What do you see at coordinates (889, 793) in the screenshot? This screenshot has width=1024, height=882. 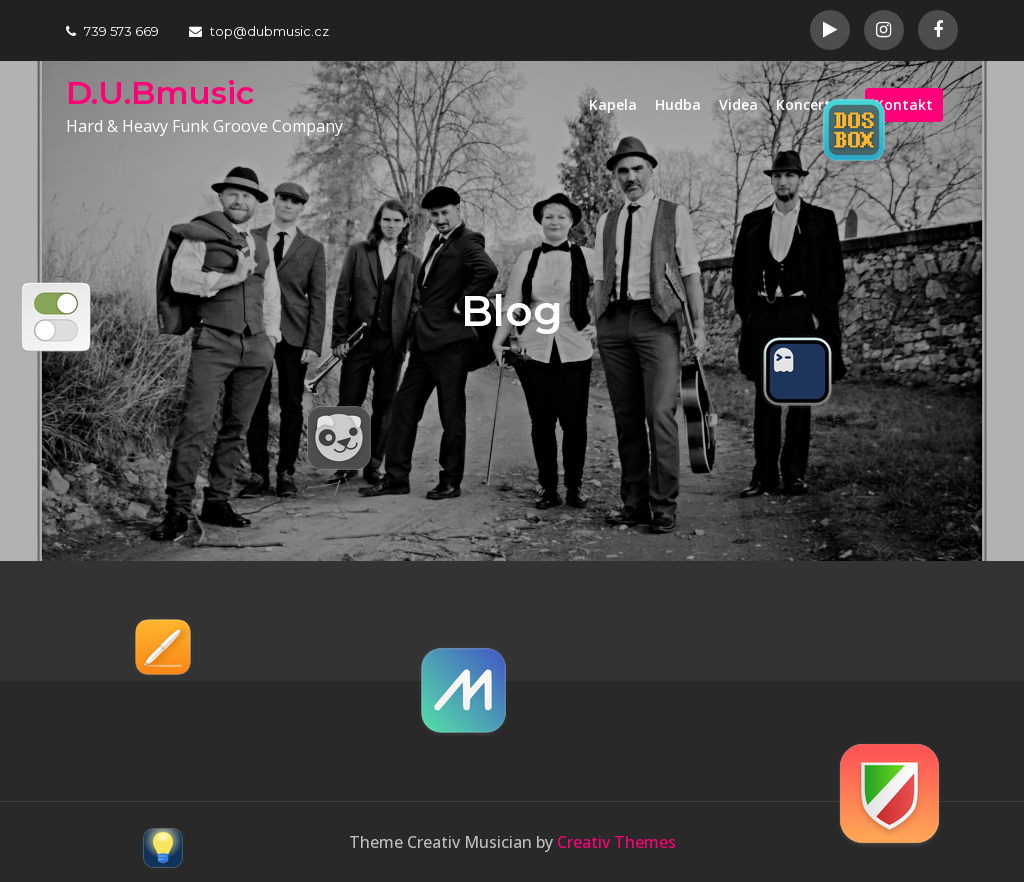 I see `open firewall configuration settings` at bounding box center [889, 793].